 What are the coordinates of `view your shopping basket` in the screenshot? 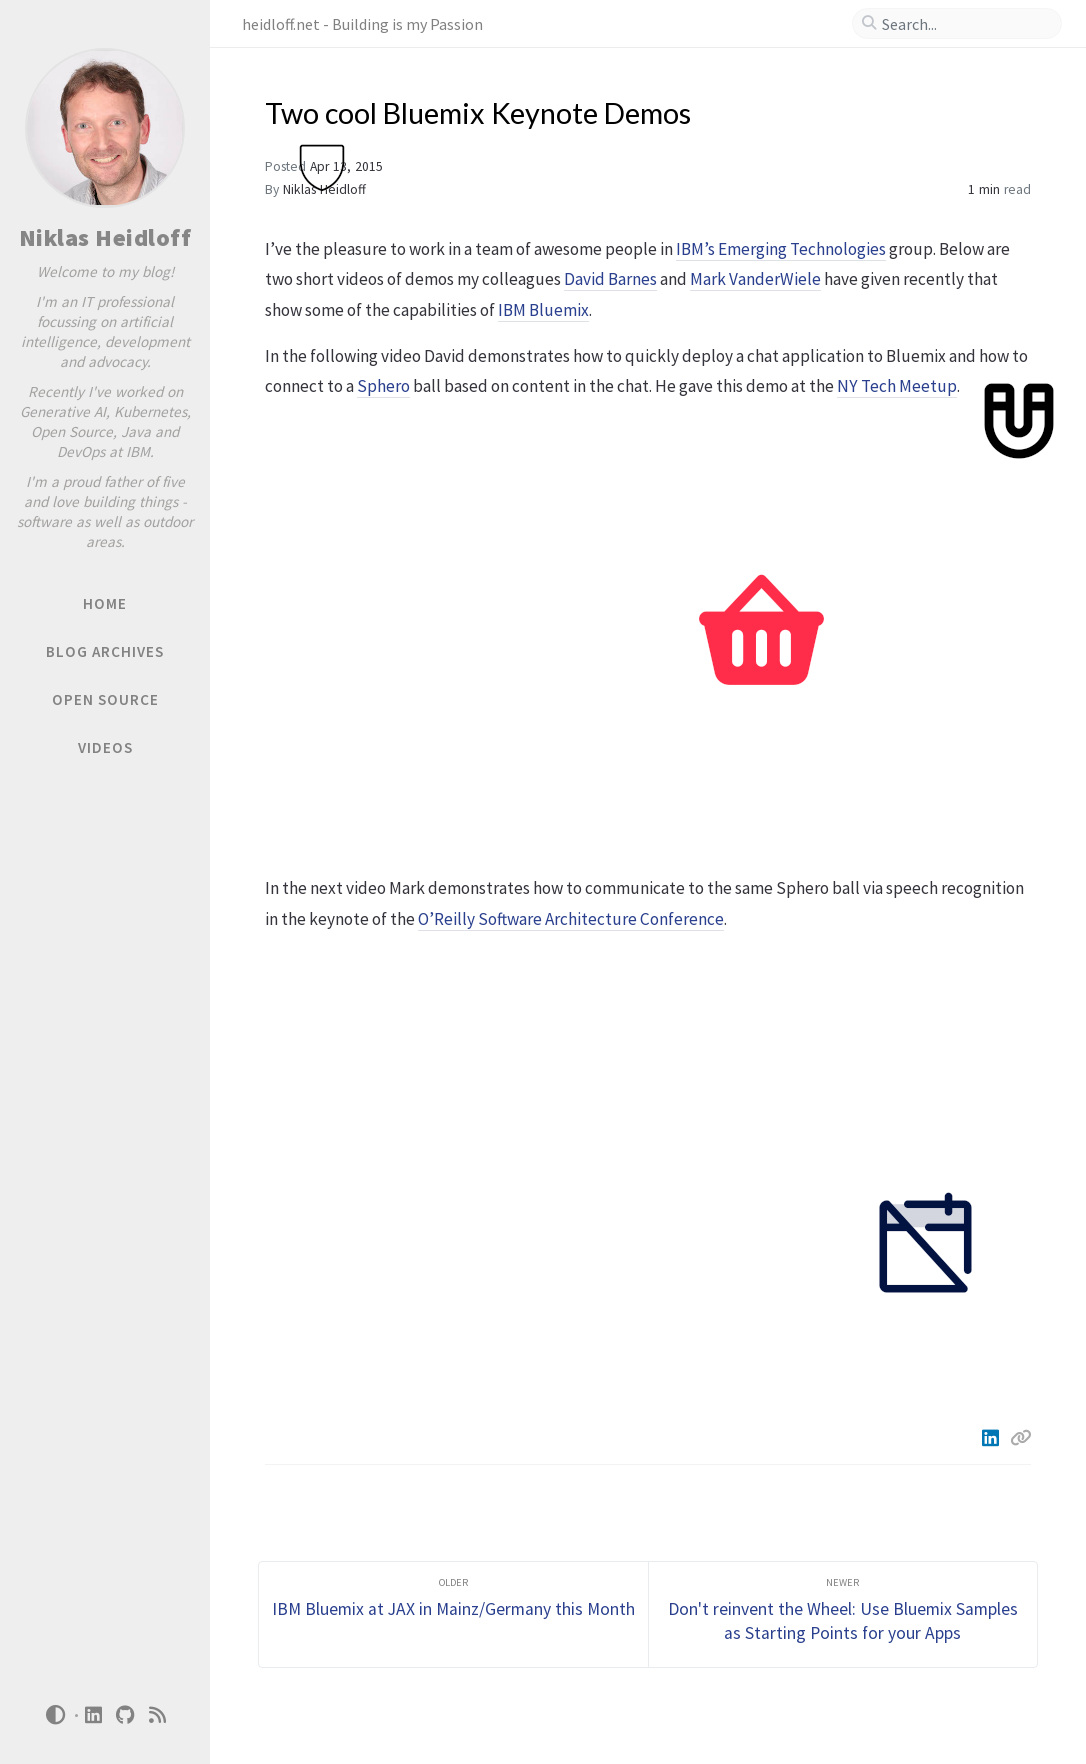 It's located at (761, 633).